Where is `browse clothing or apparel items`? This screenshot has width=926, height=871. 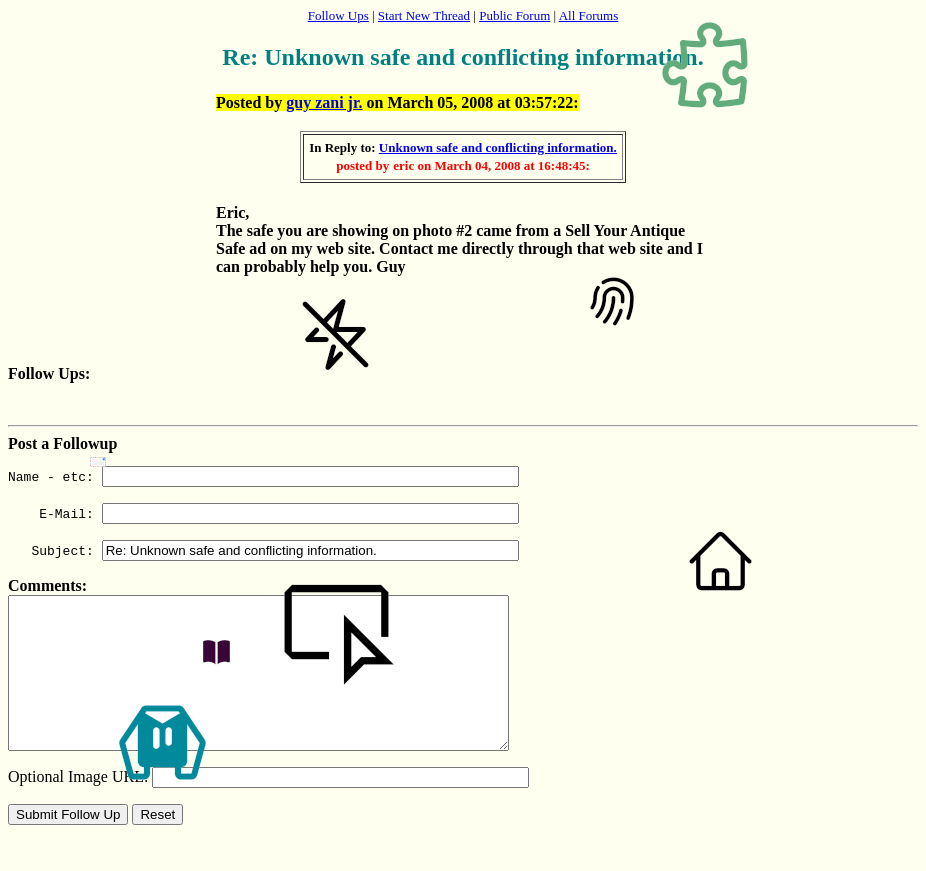 browse clothing or apparel items is located at coordinates (162, 742).